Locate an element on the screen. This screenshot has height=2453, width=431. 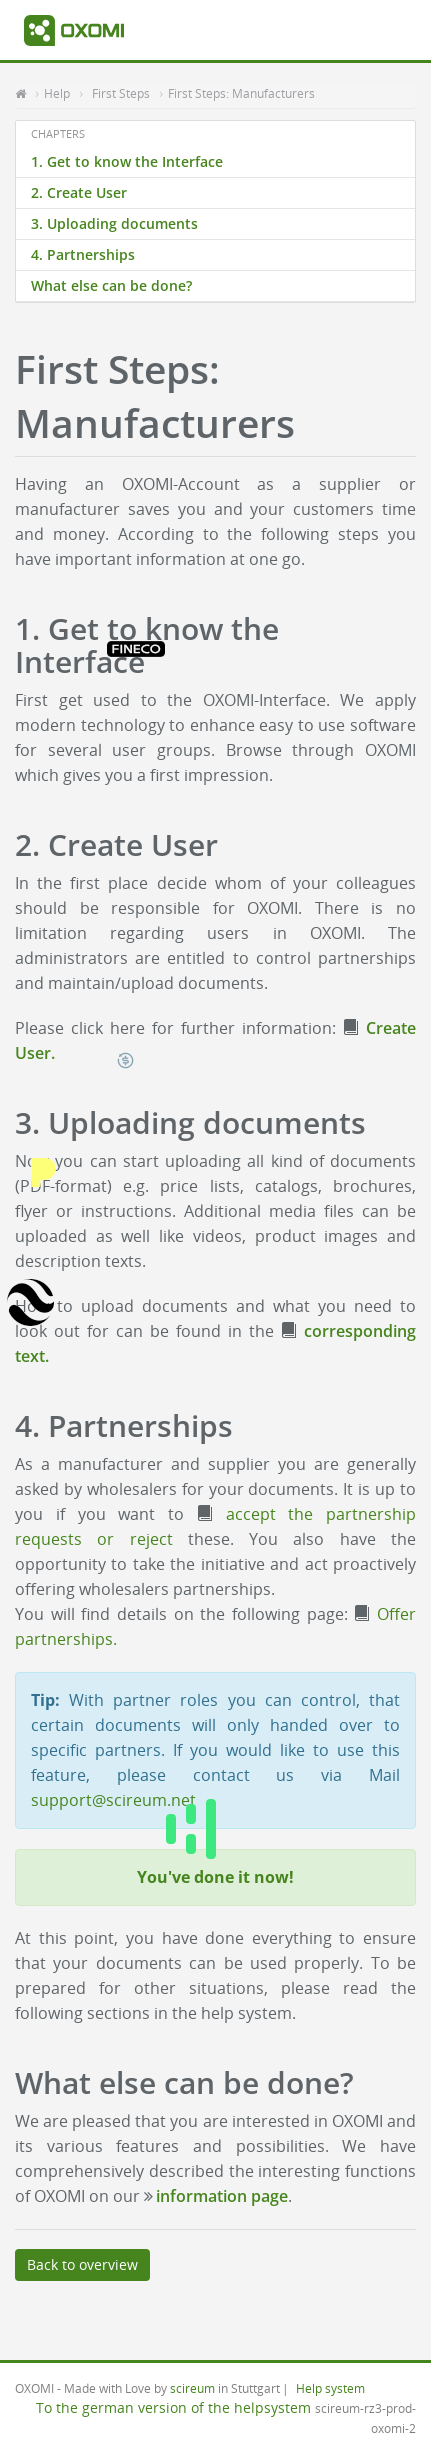
open the Fineco banking app is located at coordinates (136, 649).